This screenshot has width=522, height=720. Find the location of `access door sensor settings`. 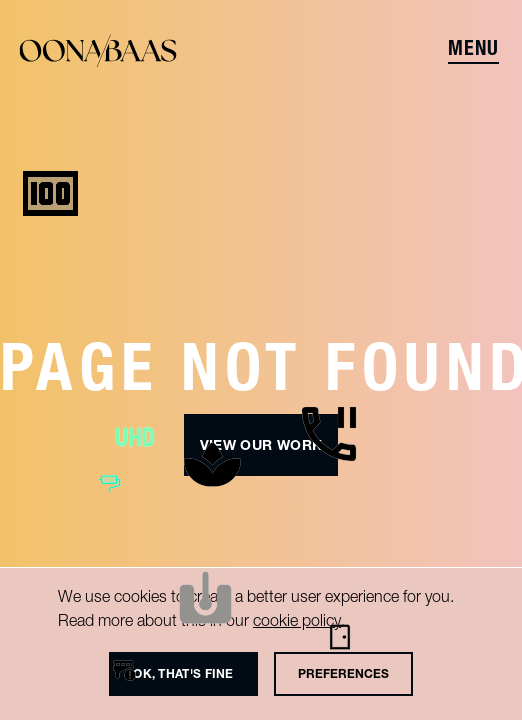

access door sensor settings is located at coordinates (340, 637).